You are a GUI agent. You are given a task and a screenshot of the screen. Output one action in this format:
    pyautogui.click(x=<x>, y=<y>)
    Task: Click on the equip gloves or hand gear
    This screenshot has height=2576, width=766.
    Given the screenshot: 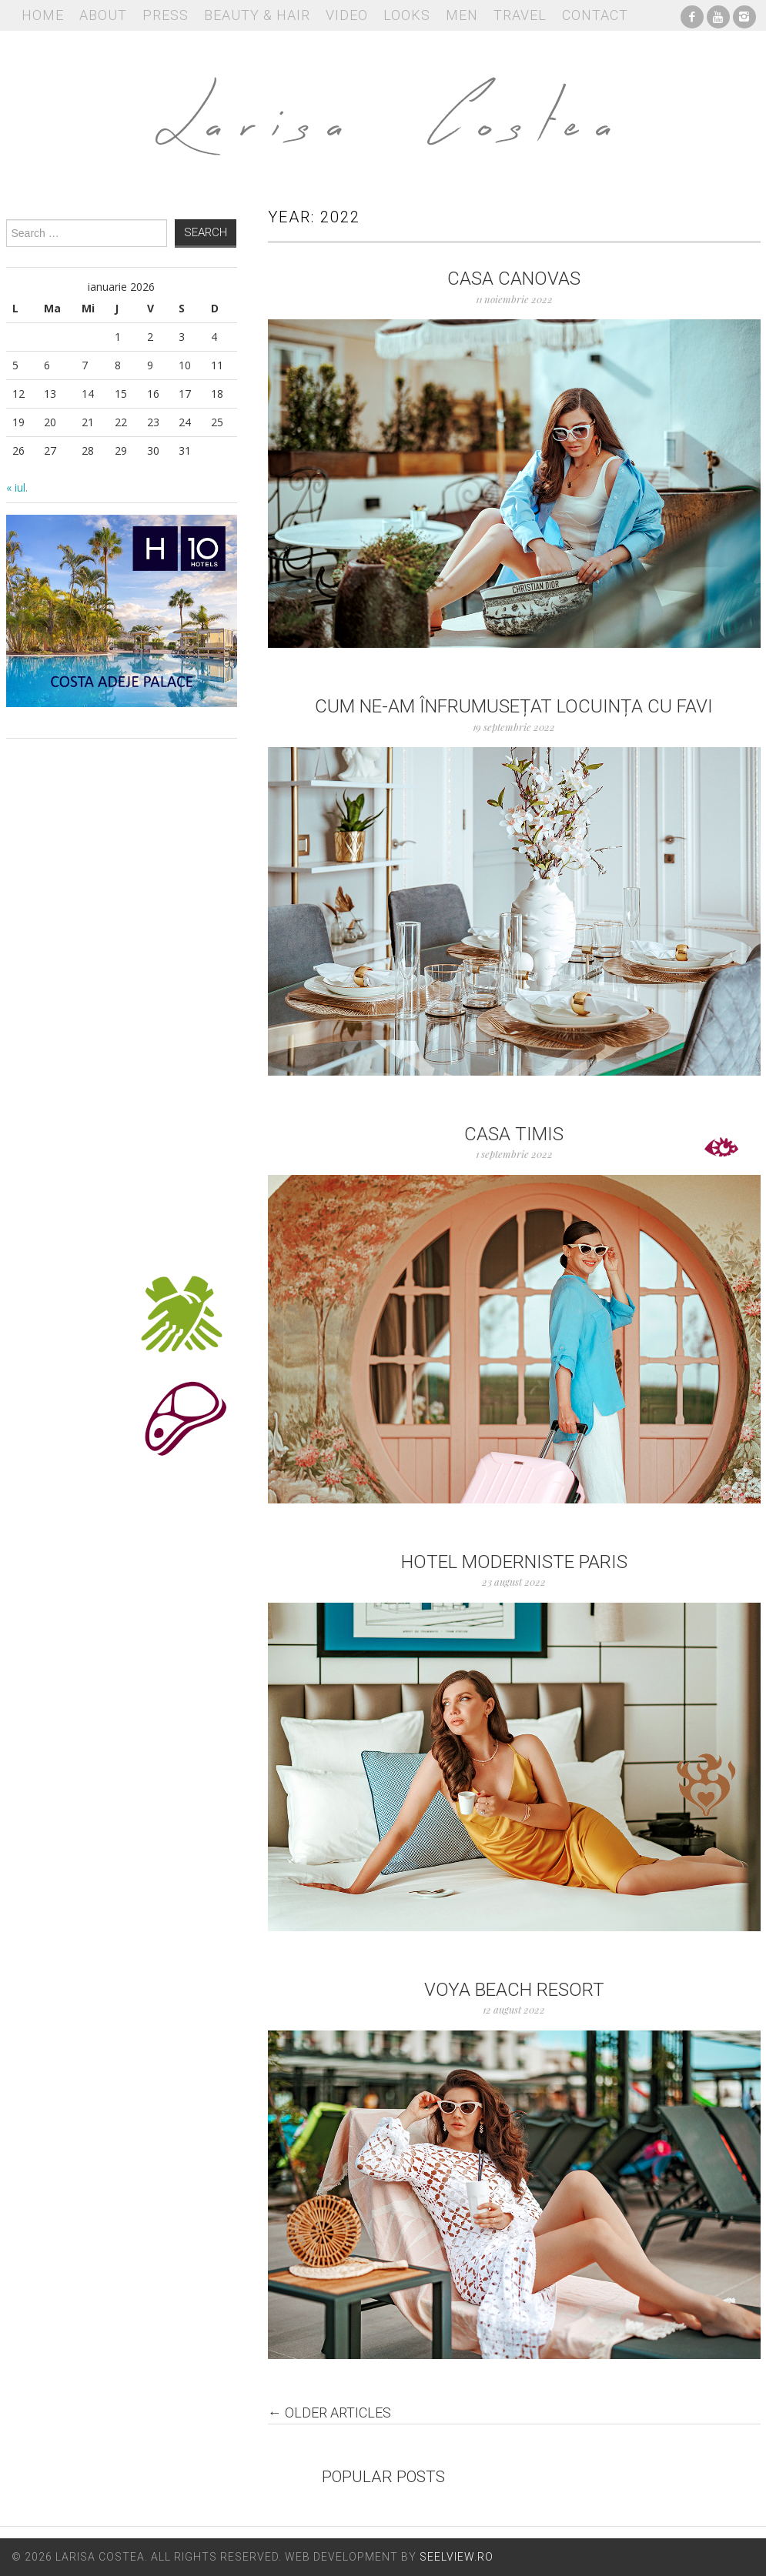 What is the action you would take?
    pyautogui.click(x=182, y=1314)
    